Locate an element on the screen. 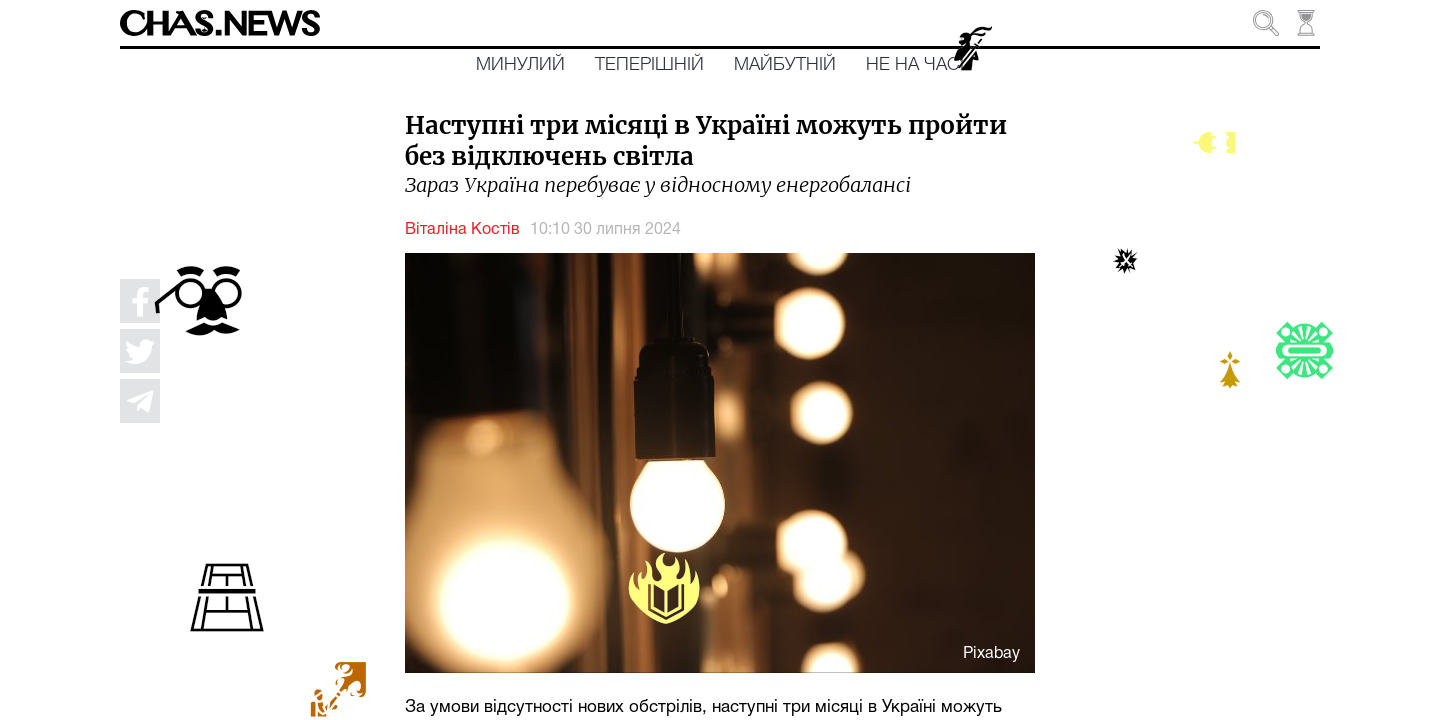  crossed swords clash or combat action is located at coordinates (1126, 261).